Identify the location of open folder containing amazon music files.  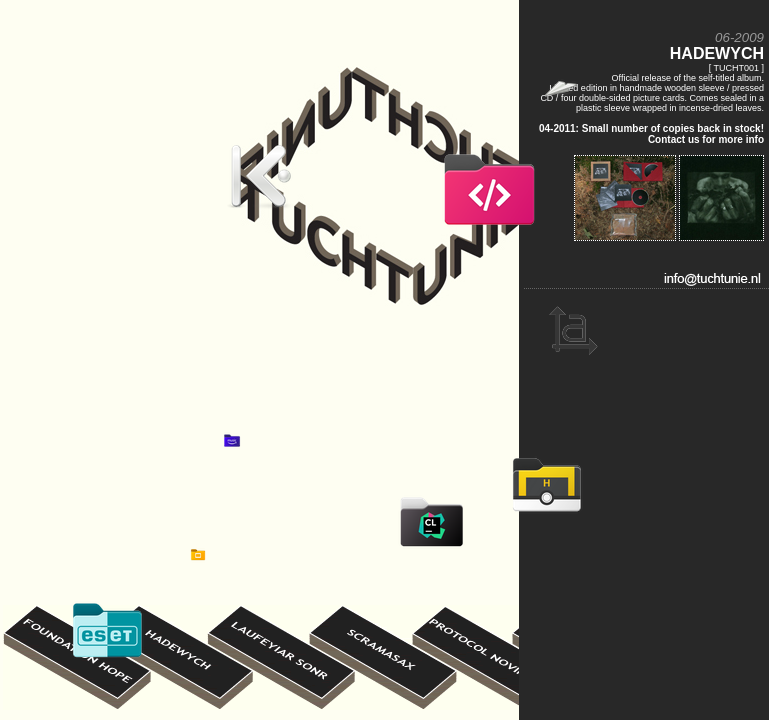
(232, 441).